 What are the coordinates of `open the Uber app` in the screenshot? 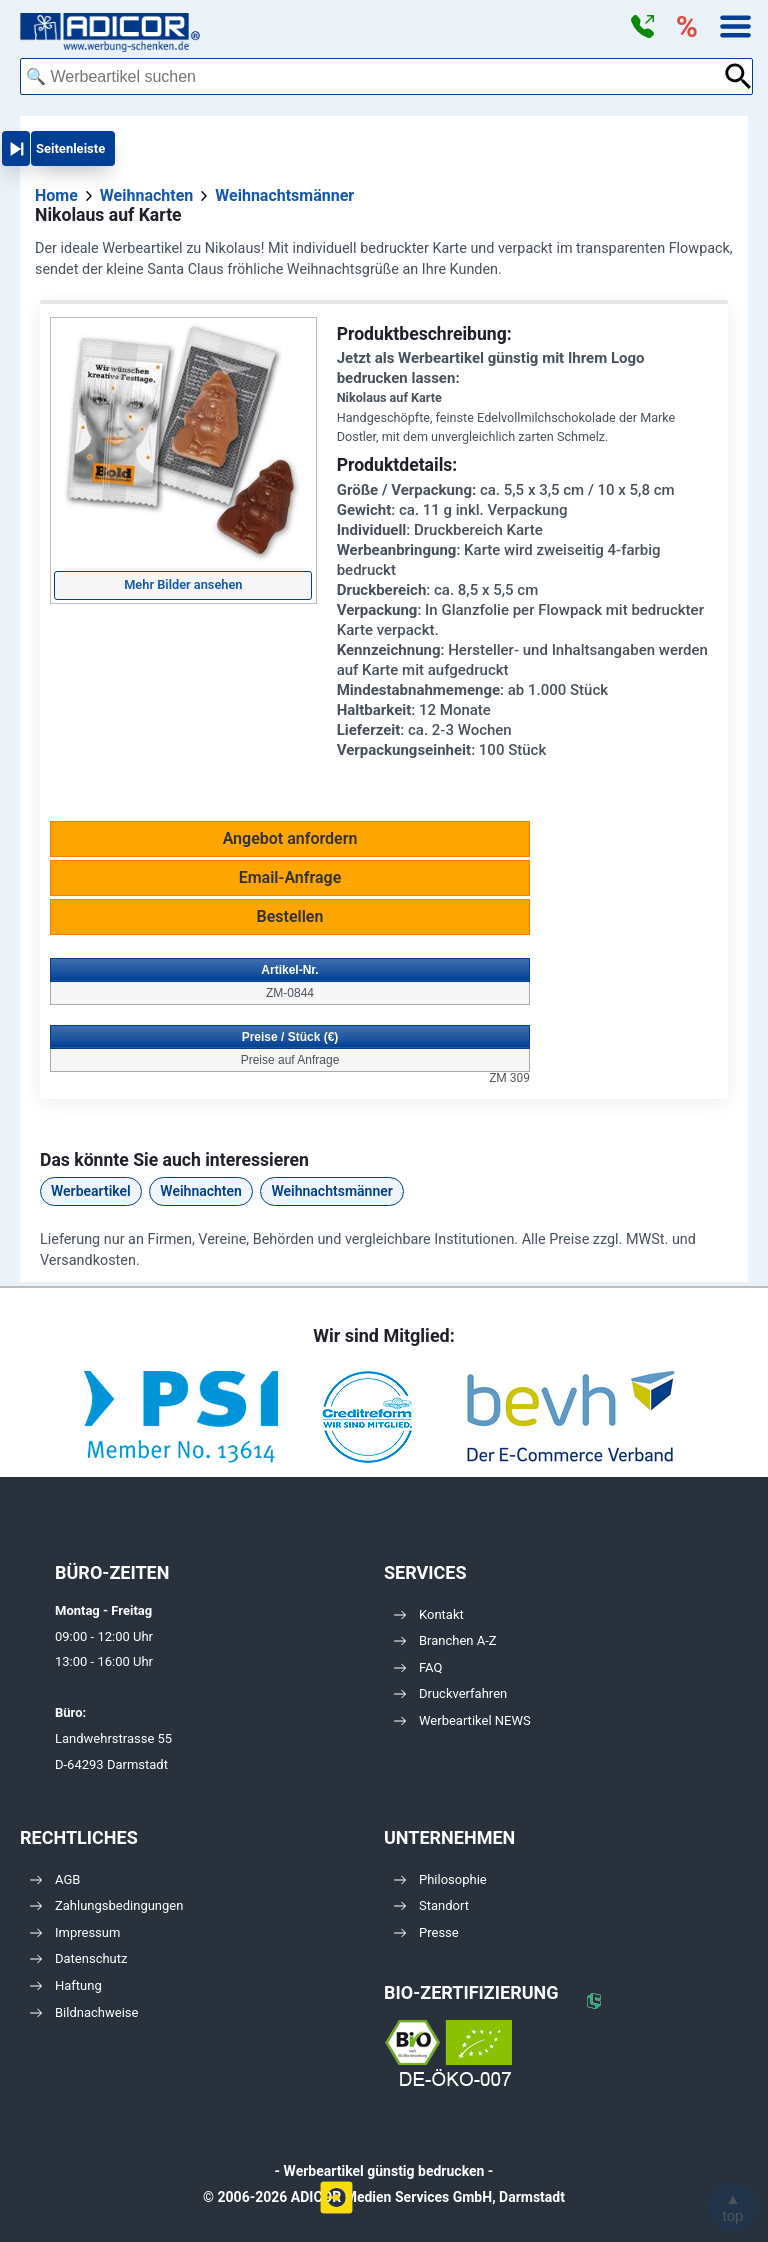 It's located at (336, 2197).